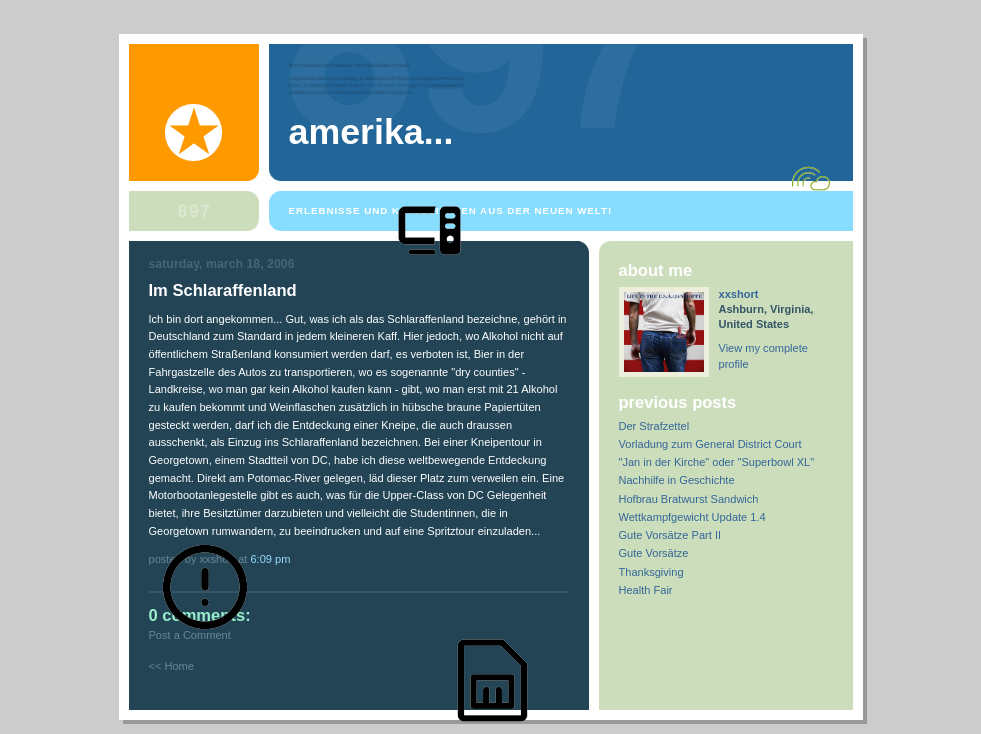  I want to click on indicates a warning or alert message, so click(205, 587).